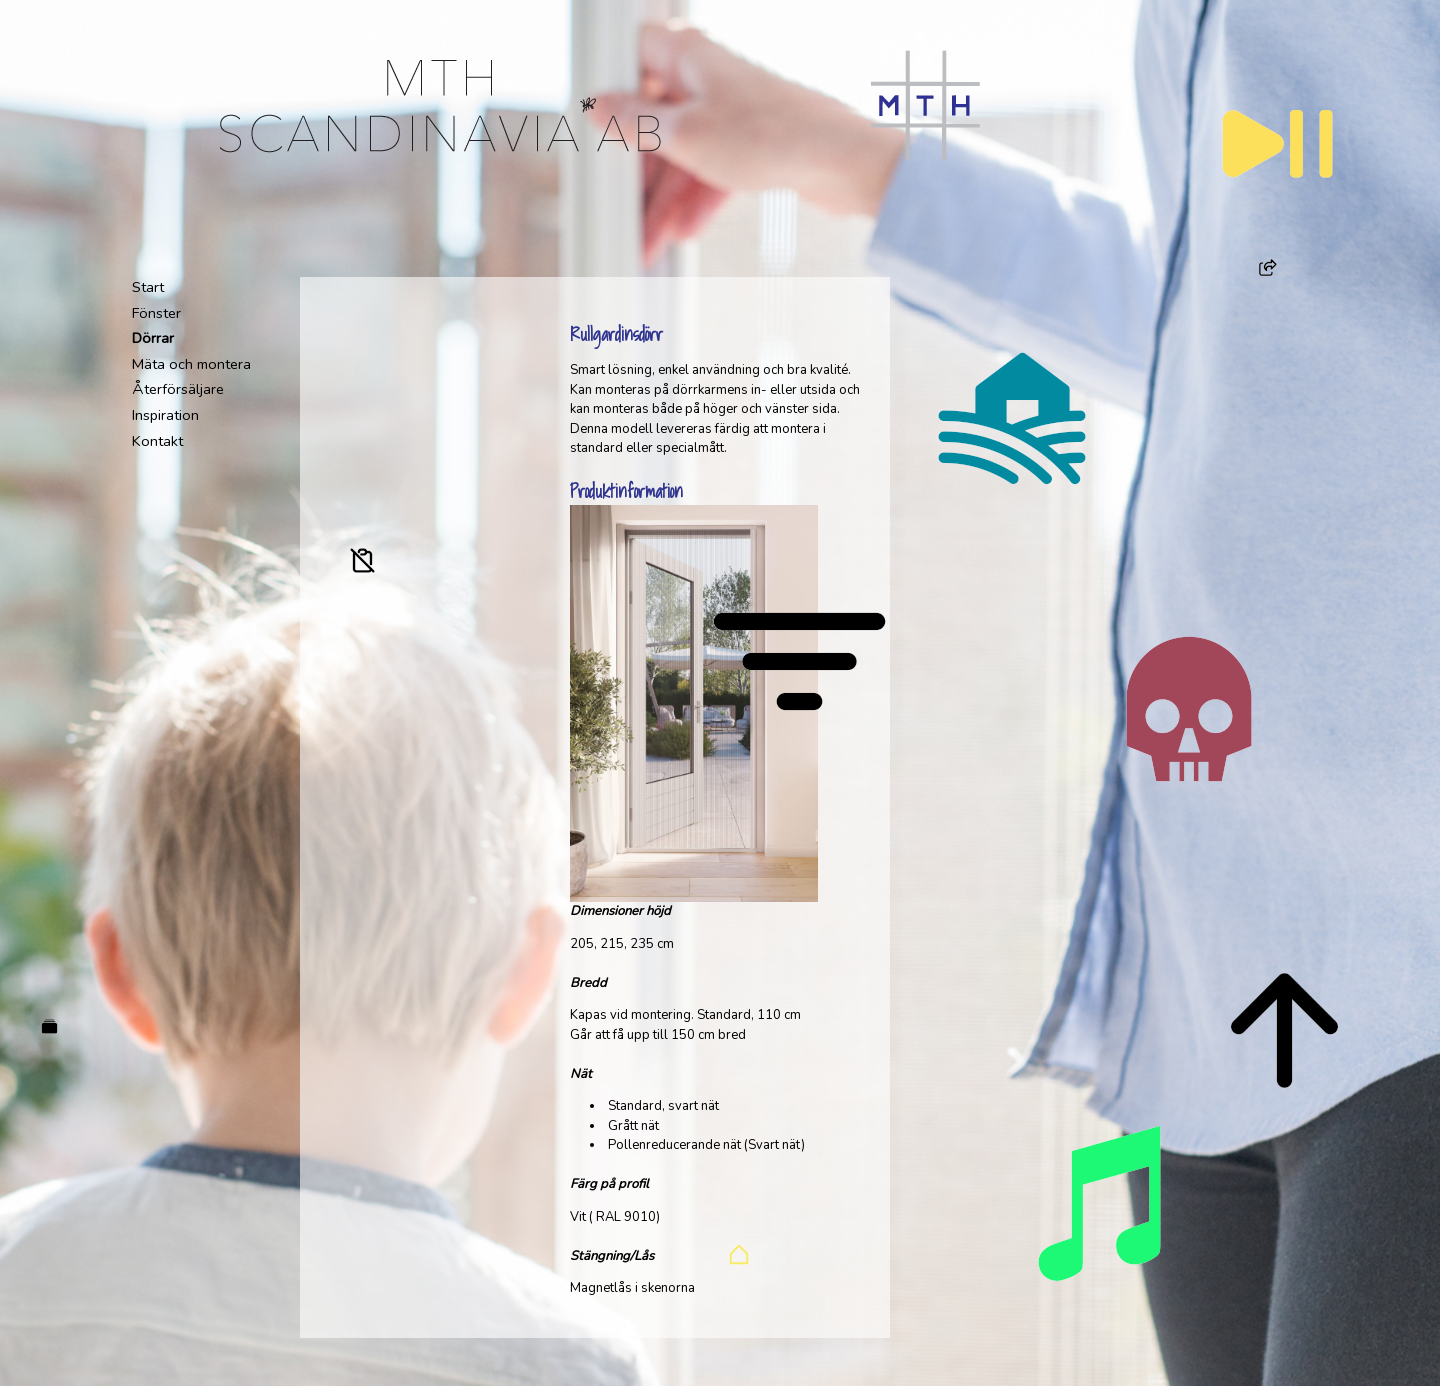 Image resolution: width=1440 pixels, height=1386 pixels. I want to click on indicates danger or hazardous content, so click(1189, 709).